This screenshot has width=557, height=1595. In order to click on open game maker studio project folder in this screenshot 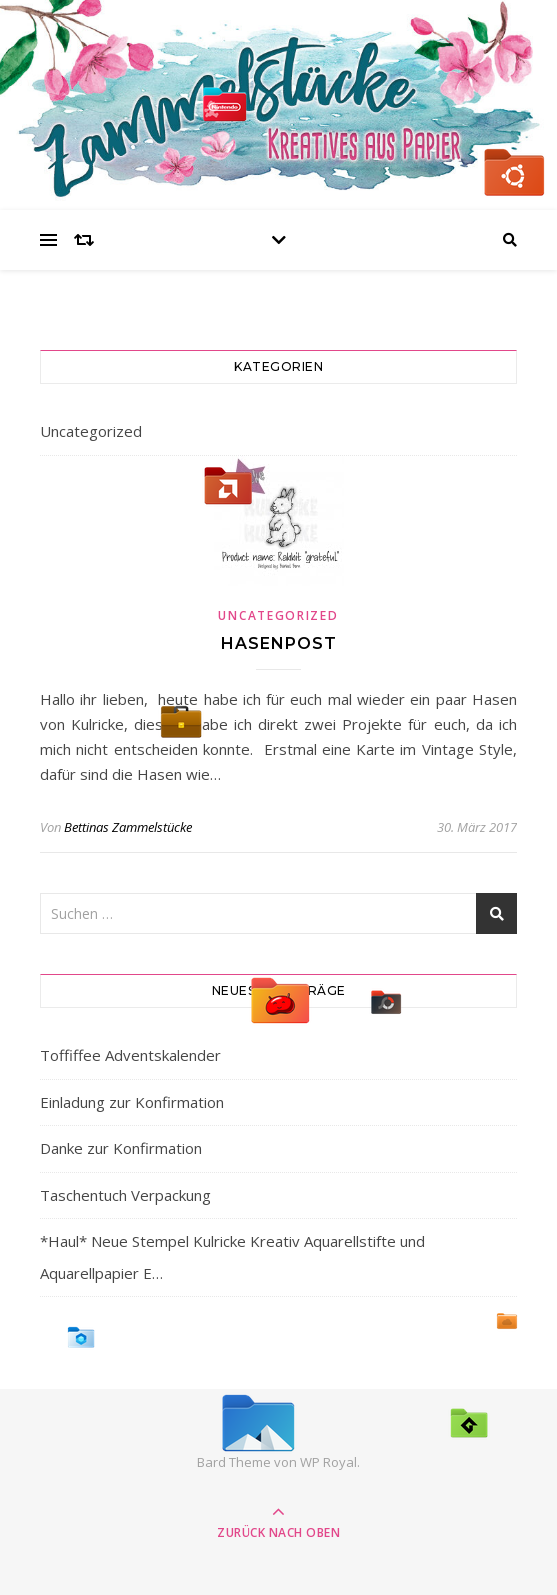, I will do `click(469, 1424)`.